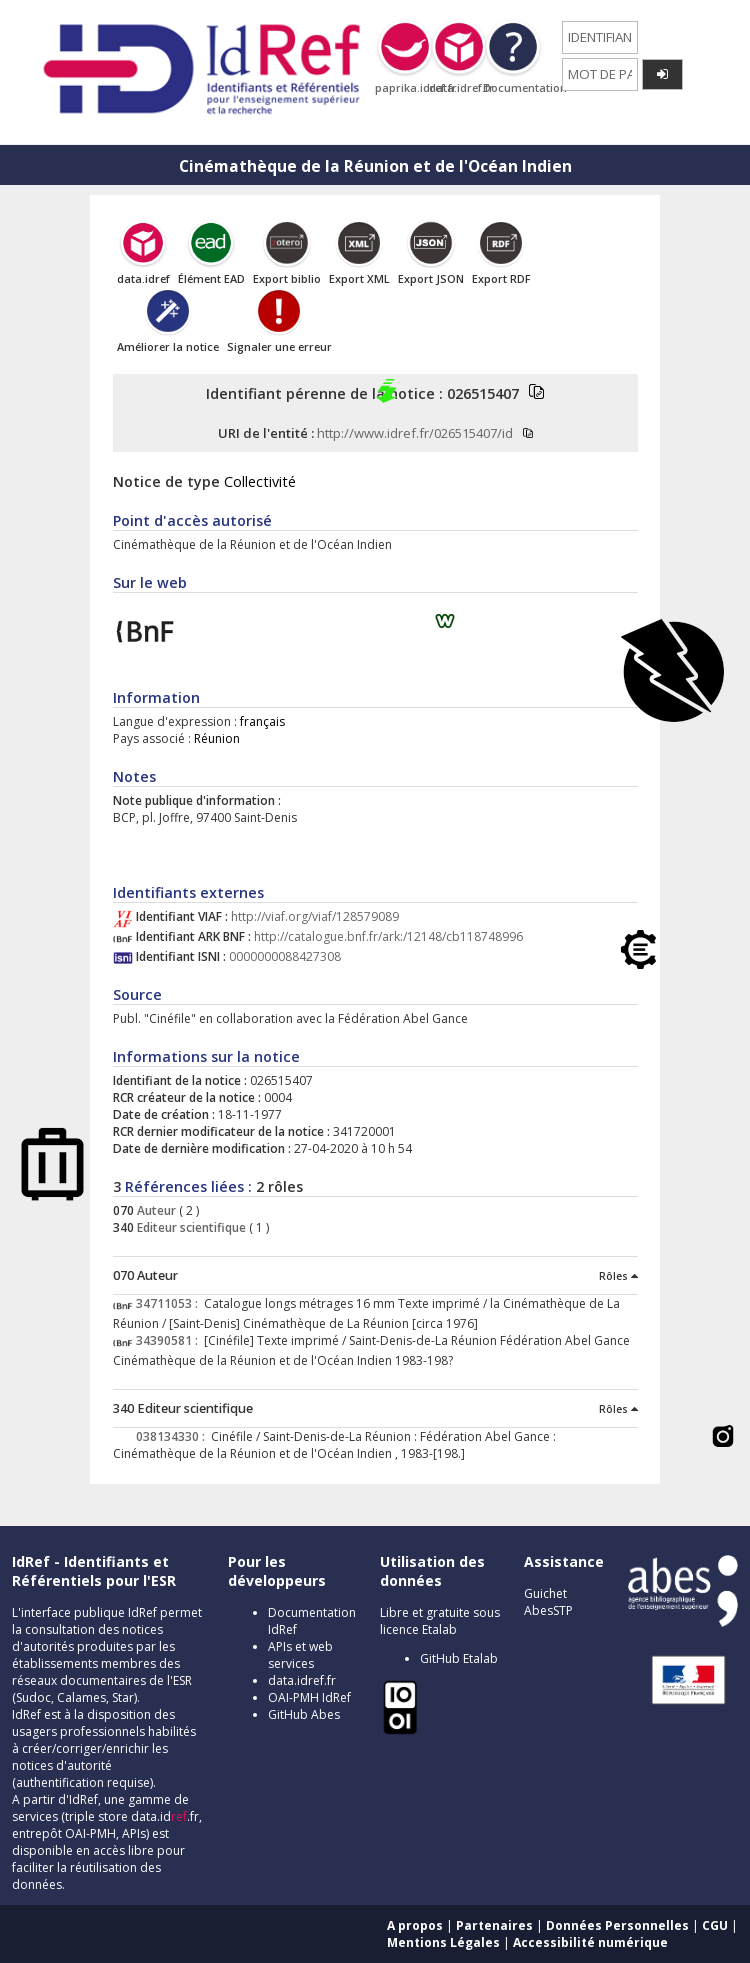 The image size is (750, 1963). Describe the element at coordinates (638, 949) in the screenshot. I see `open compiler explorer tool` at that location.